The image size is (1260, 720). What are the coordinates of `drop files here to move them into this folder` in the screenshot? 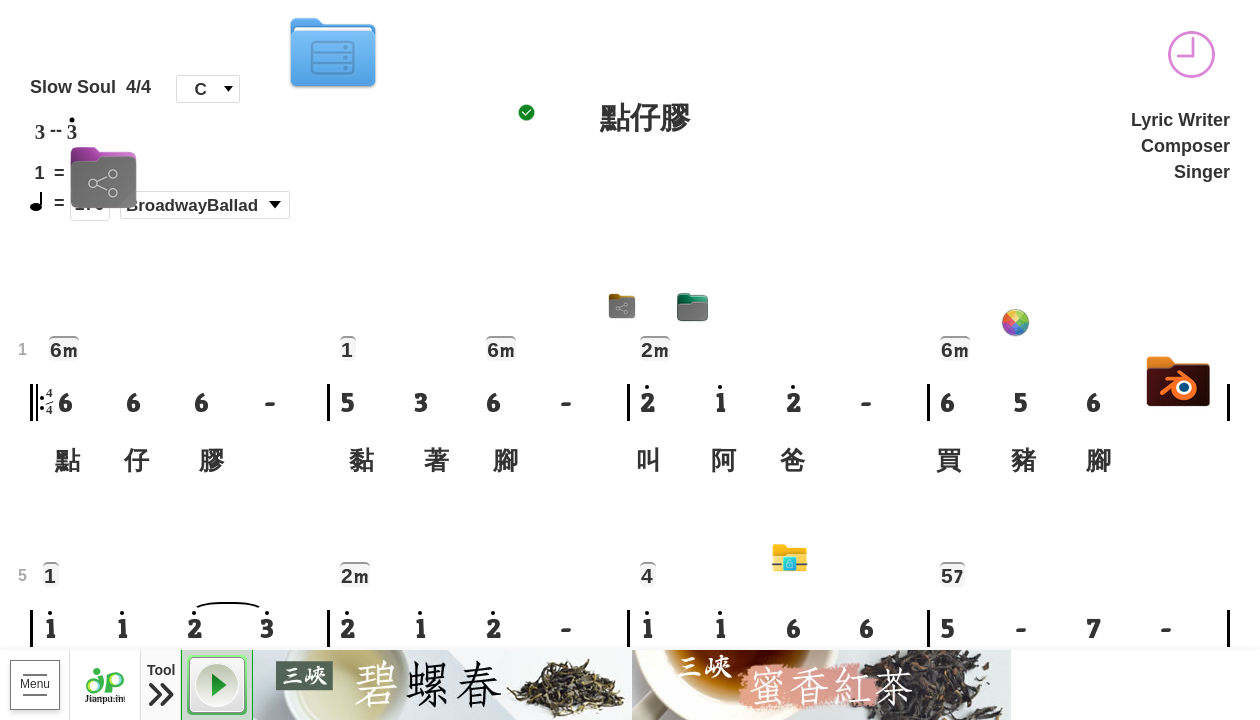 It's located at (692, 306).